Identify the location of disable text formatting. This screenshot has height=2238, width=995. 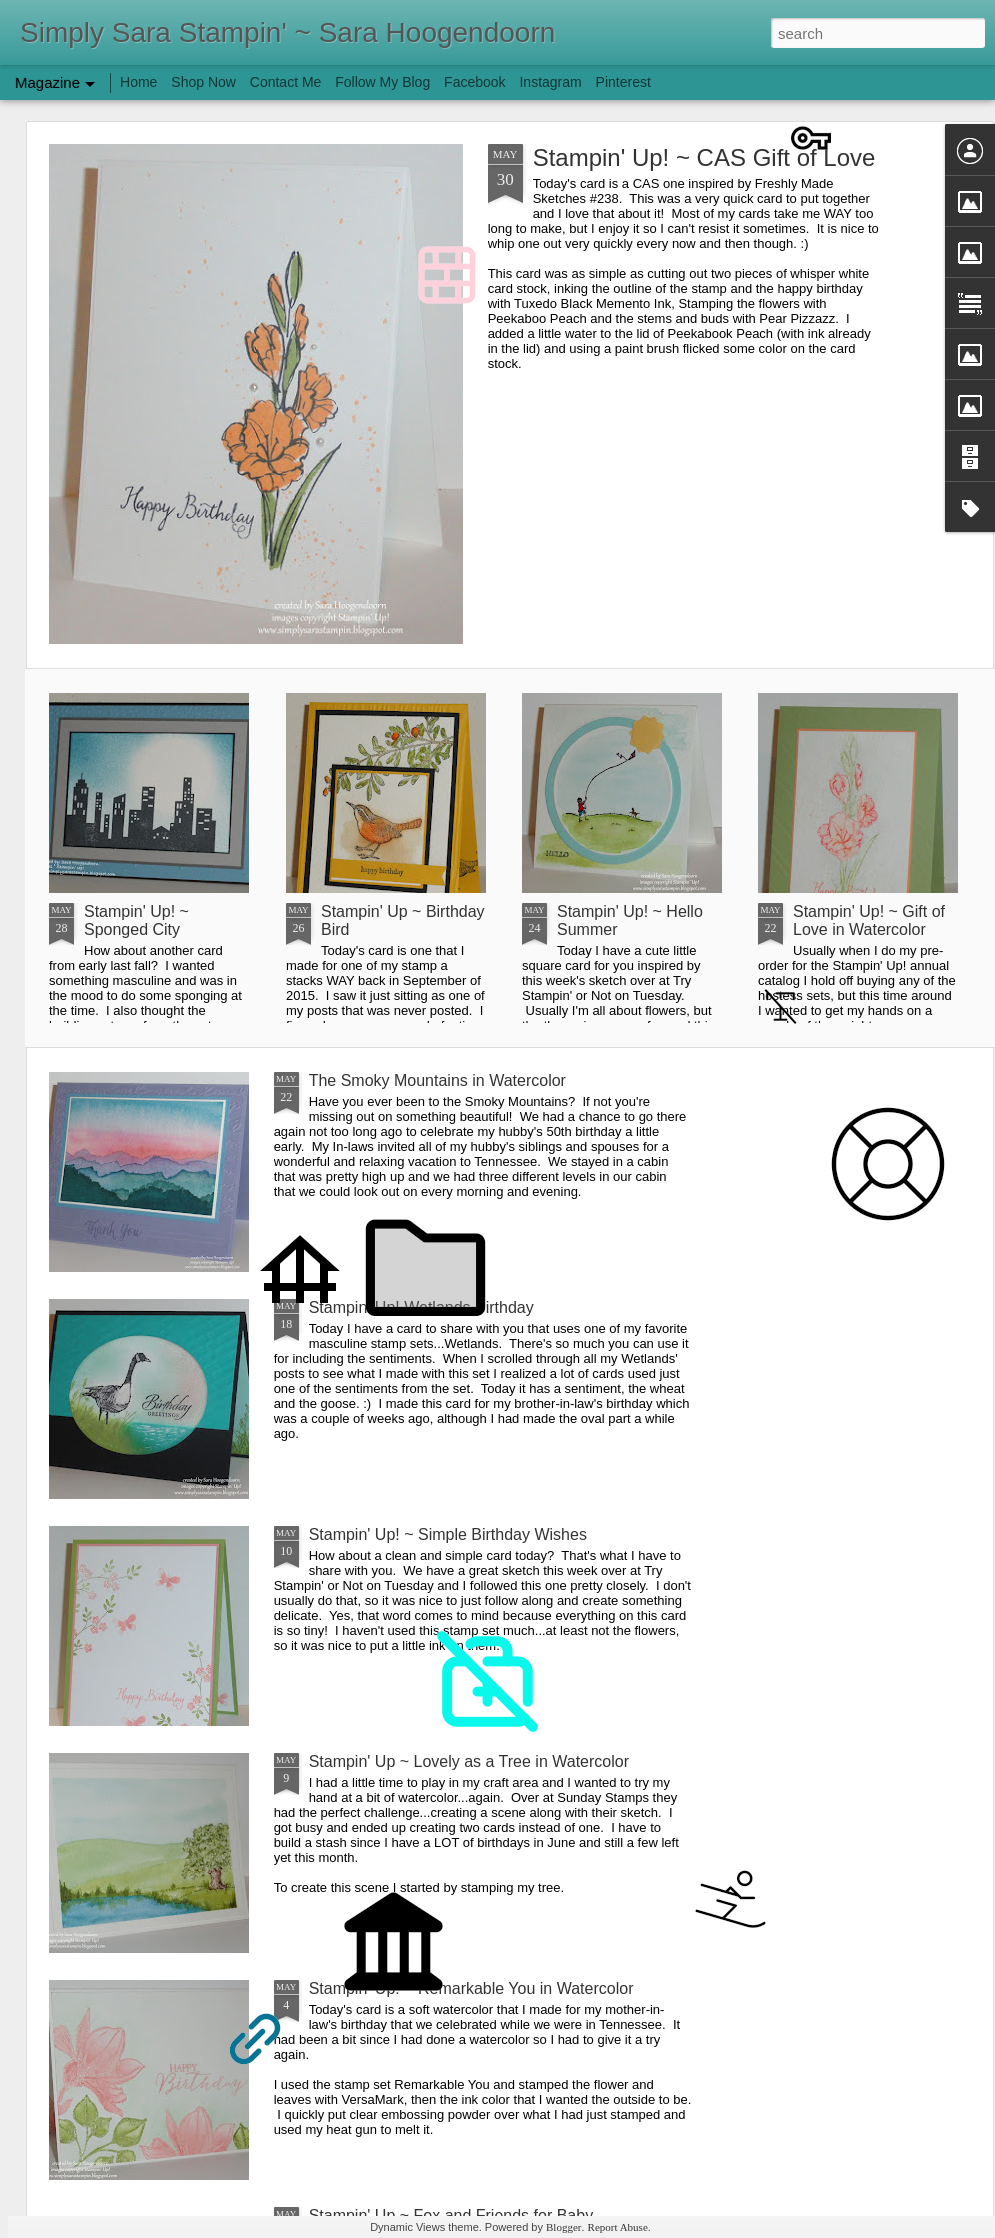
(780, 1006).